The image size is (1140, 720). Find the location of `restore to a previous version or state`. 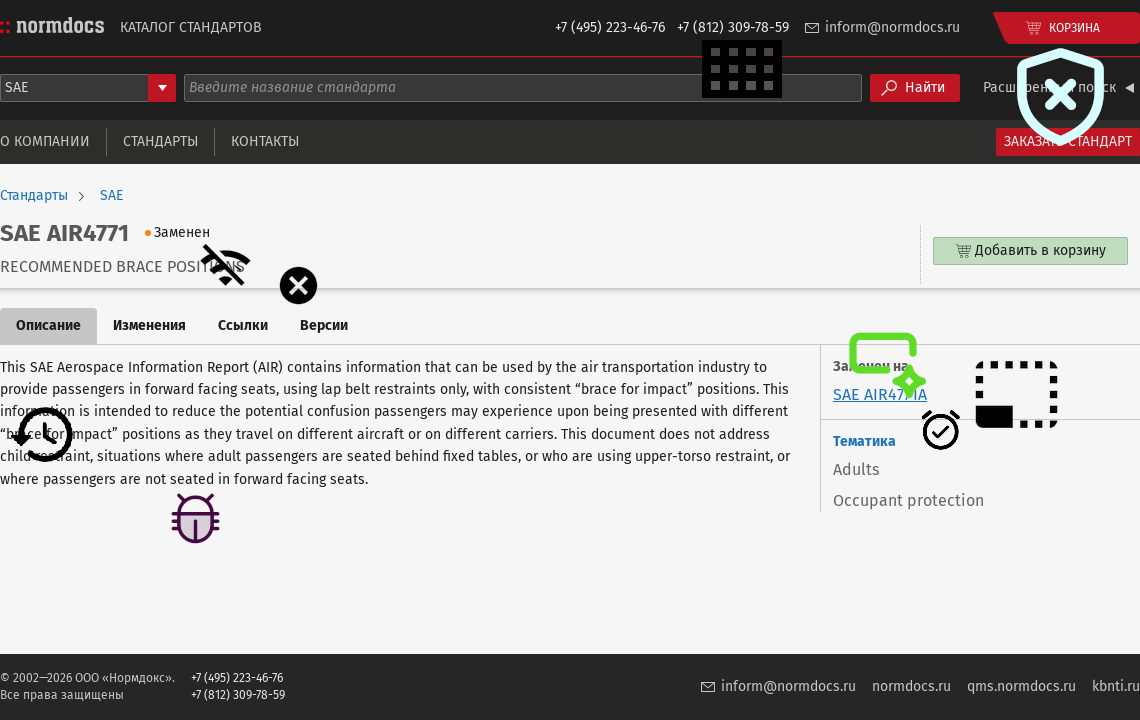

restore to a previous version or state is located at coordinates (42, 434).